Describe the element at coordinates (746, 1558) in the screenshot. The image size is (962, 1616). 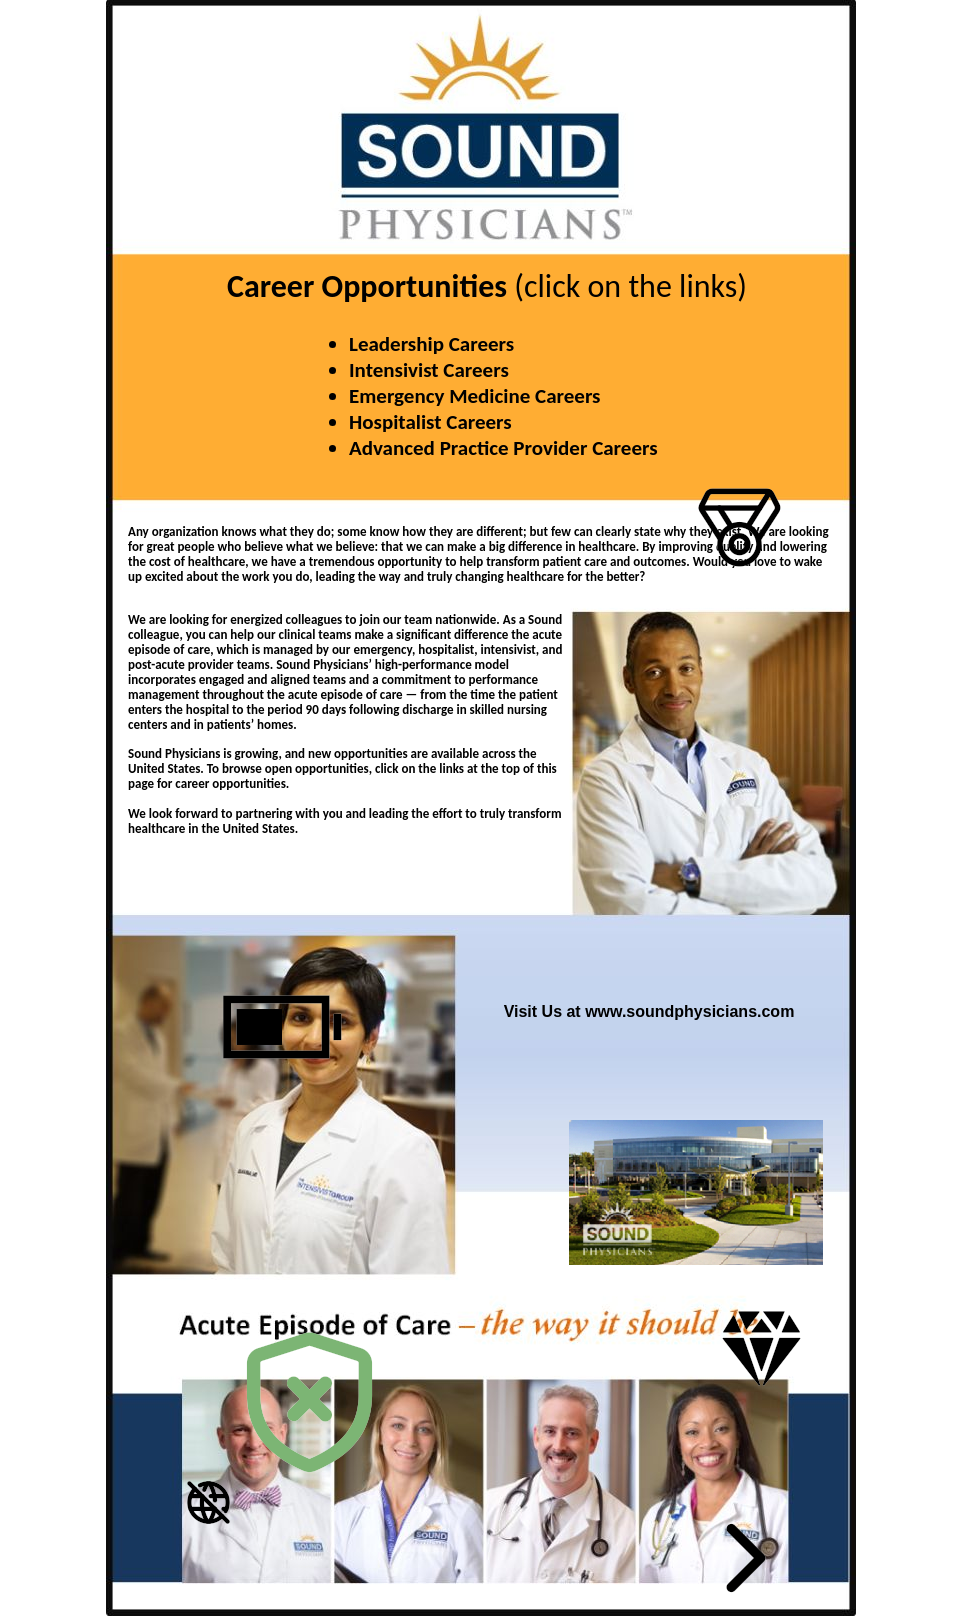
I see `navigate to the next item or screen` at that location.